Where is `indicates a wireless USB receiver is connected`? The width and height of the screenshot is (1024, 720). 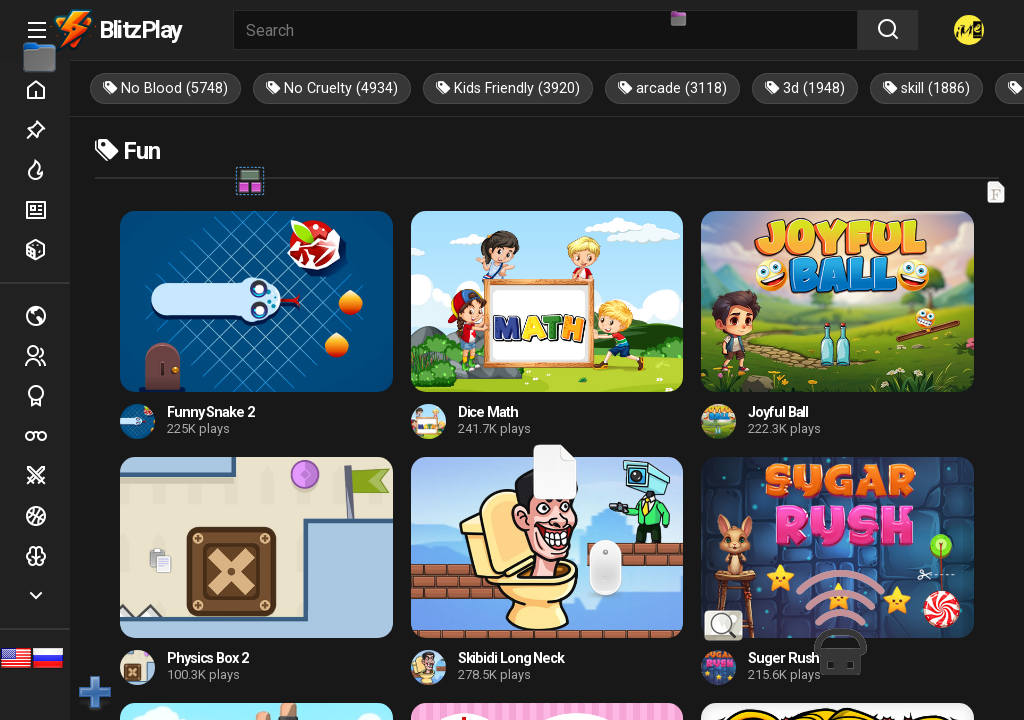
indicates a wireless USB receiver is connected is located at coordinates (840, 622).